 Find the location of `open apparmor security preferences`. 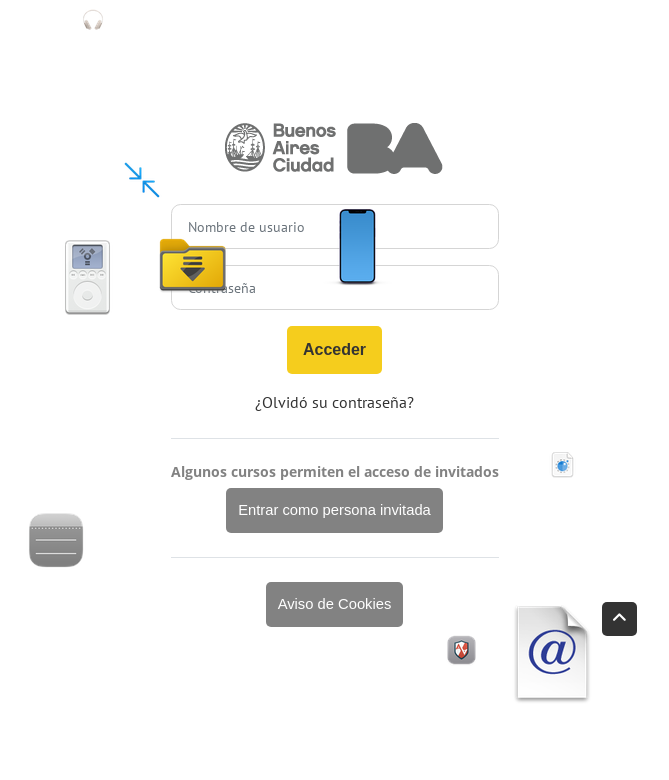

open apparmor security preferences is located at coordinates (461, 650).